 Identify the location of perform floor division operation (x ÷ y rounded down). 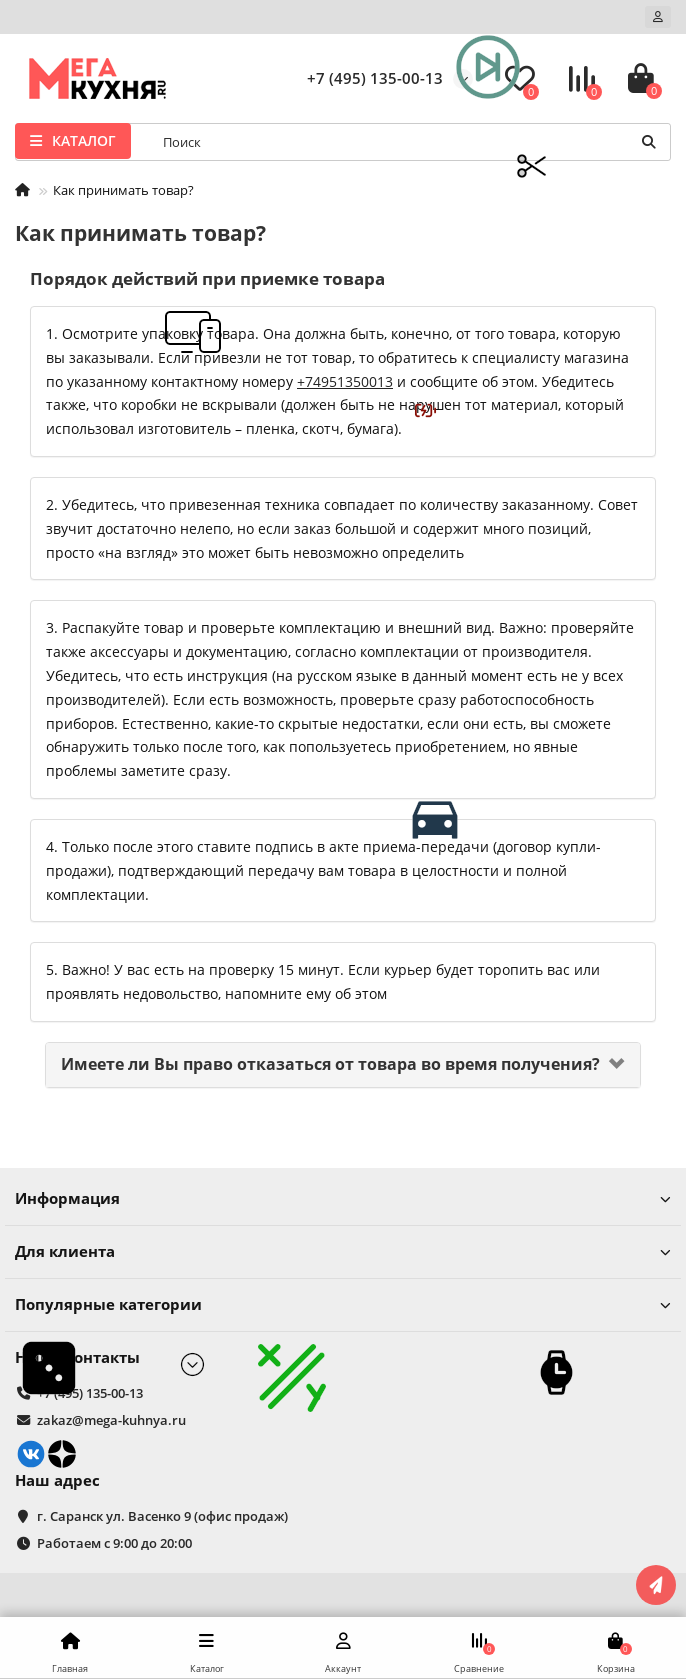
(292, 1378).